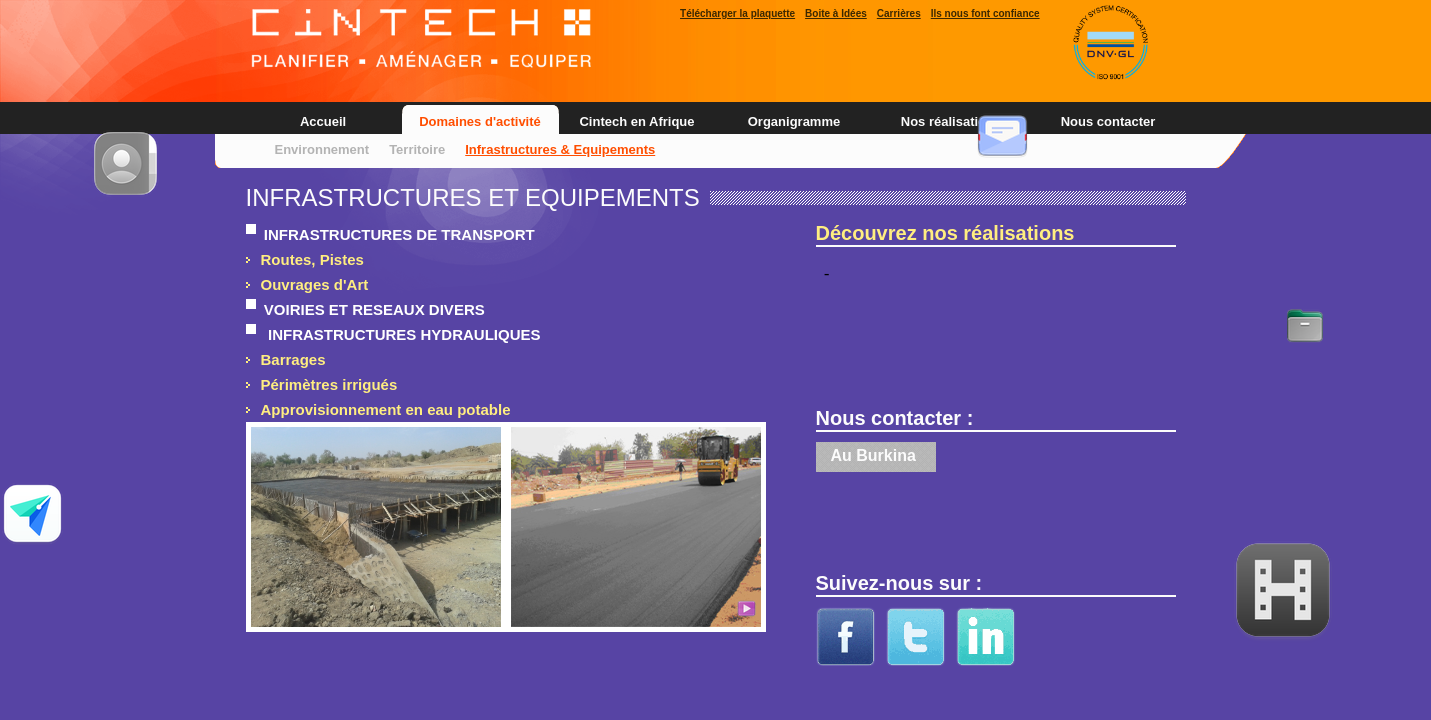  I want to click on open the file manager application, so click(1305, 325).